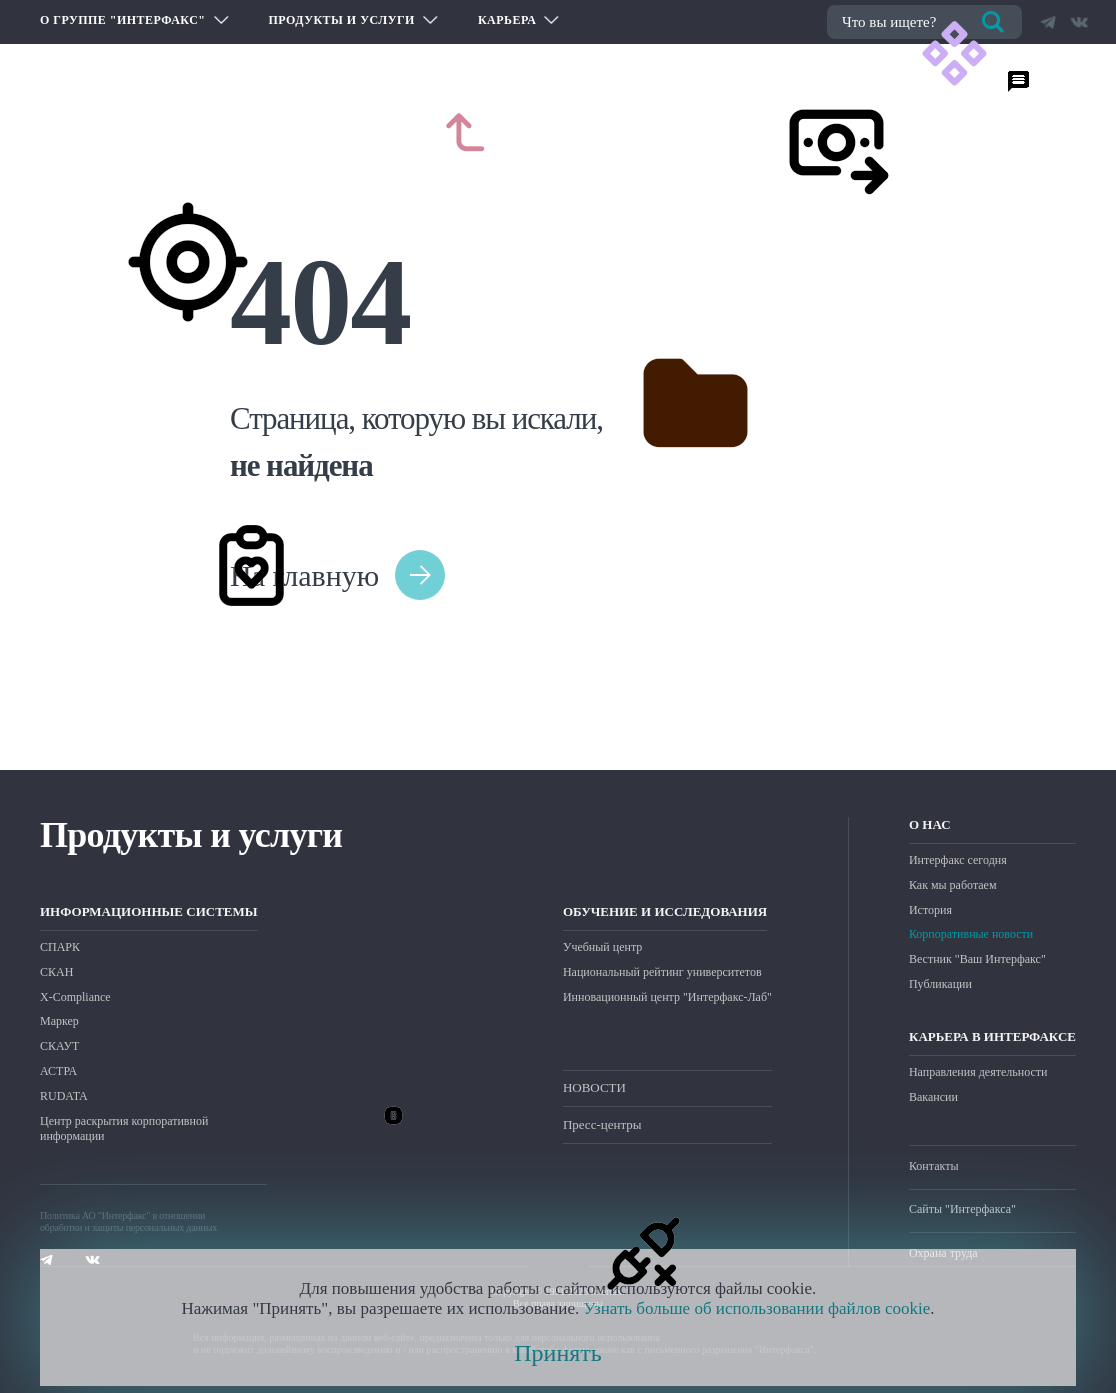  What do you see at coordinates (836, 142) in the screenshot?
I see `transfer money or send funds` at bounding box center [836, 142].